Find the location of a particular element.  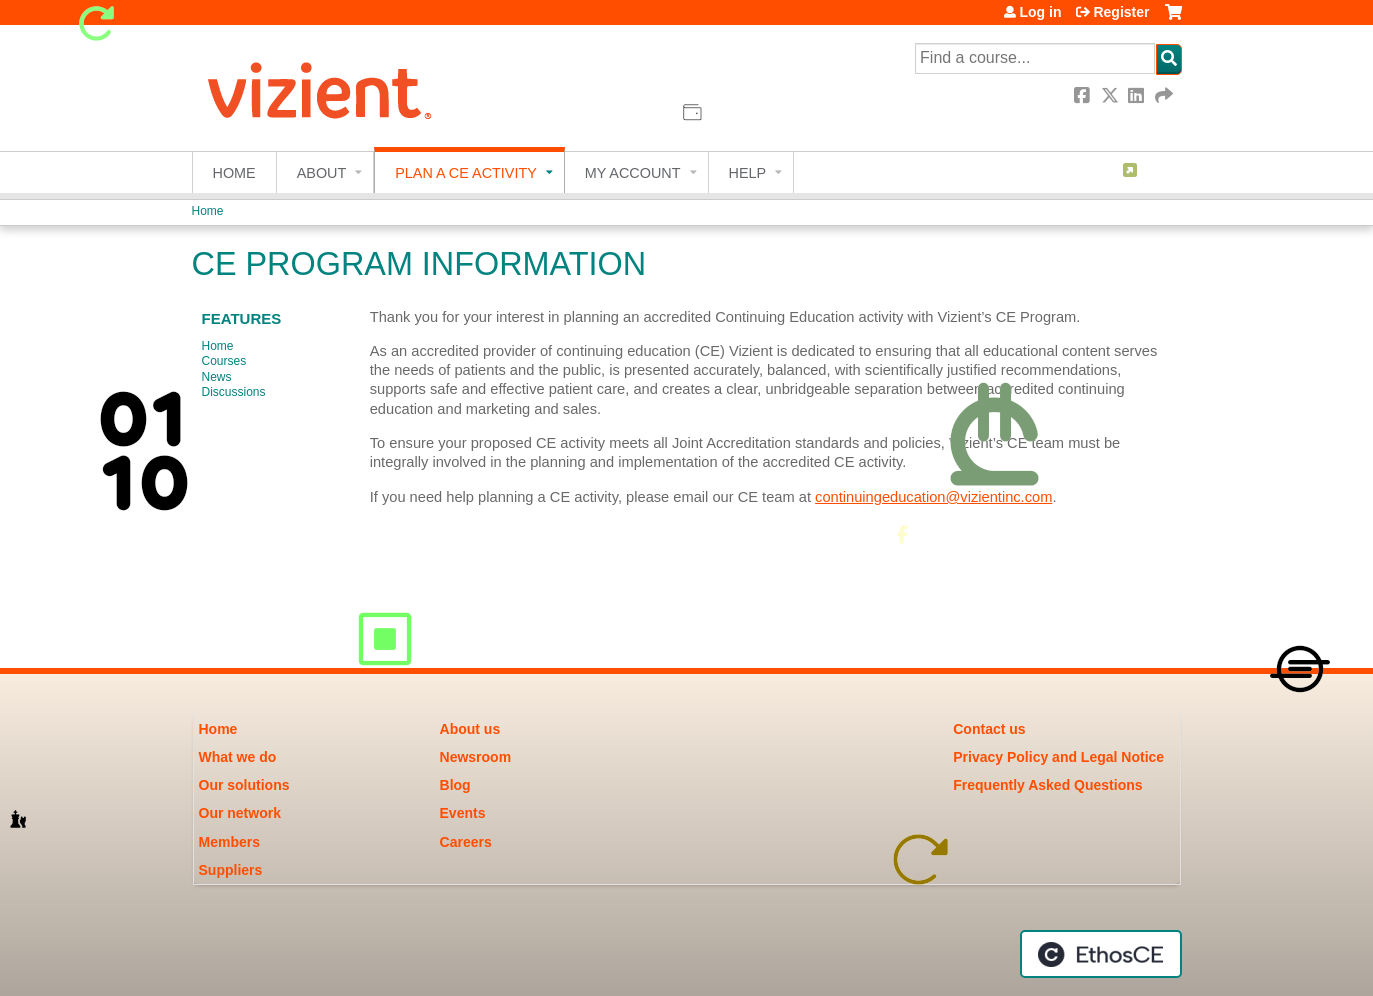

ioxhost web hosting service logo is located at coordinates (1300, 669).